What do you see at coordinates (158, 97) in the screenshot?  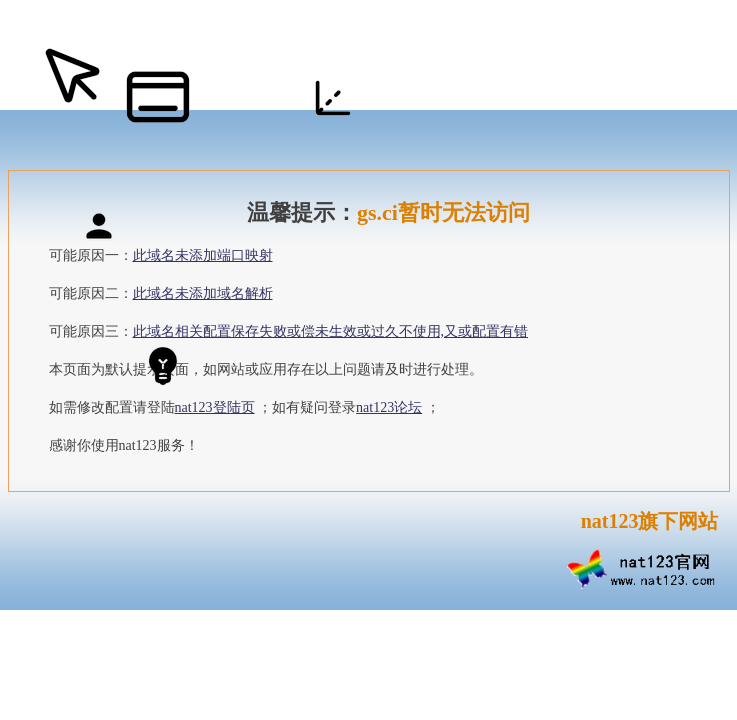 I see `access the dock or taskbar` at bounding box center [158, 97].